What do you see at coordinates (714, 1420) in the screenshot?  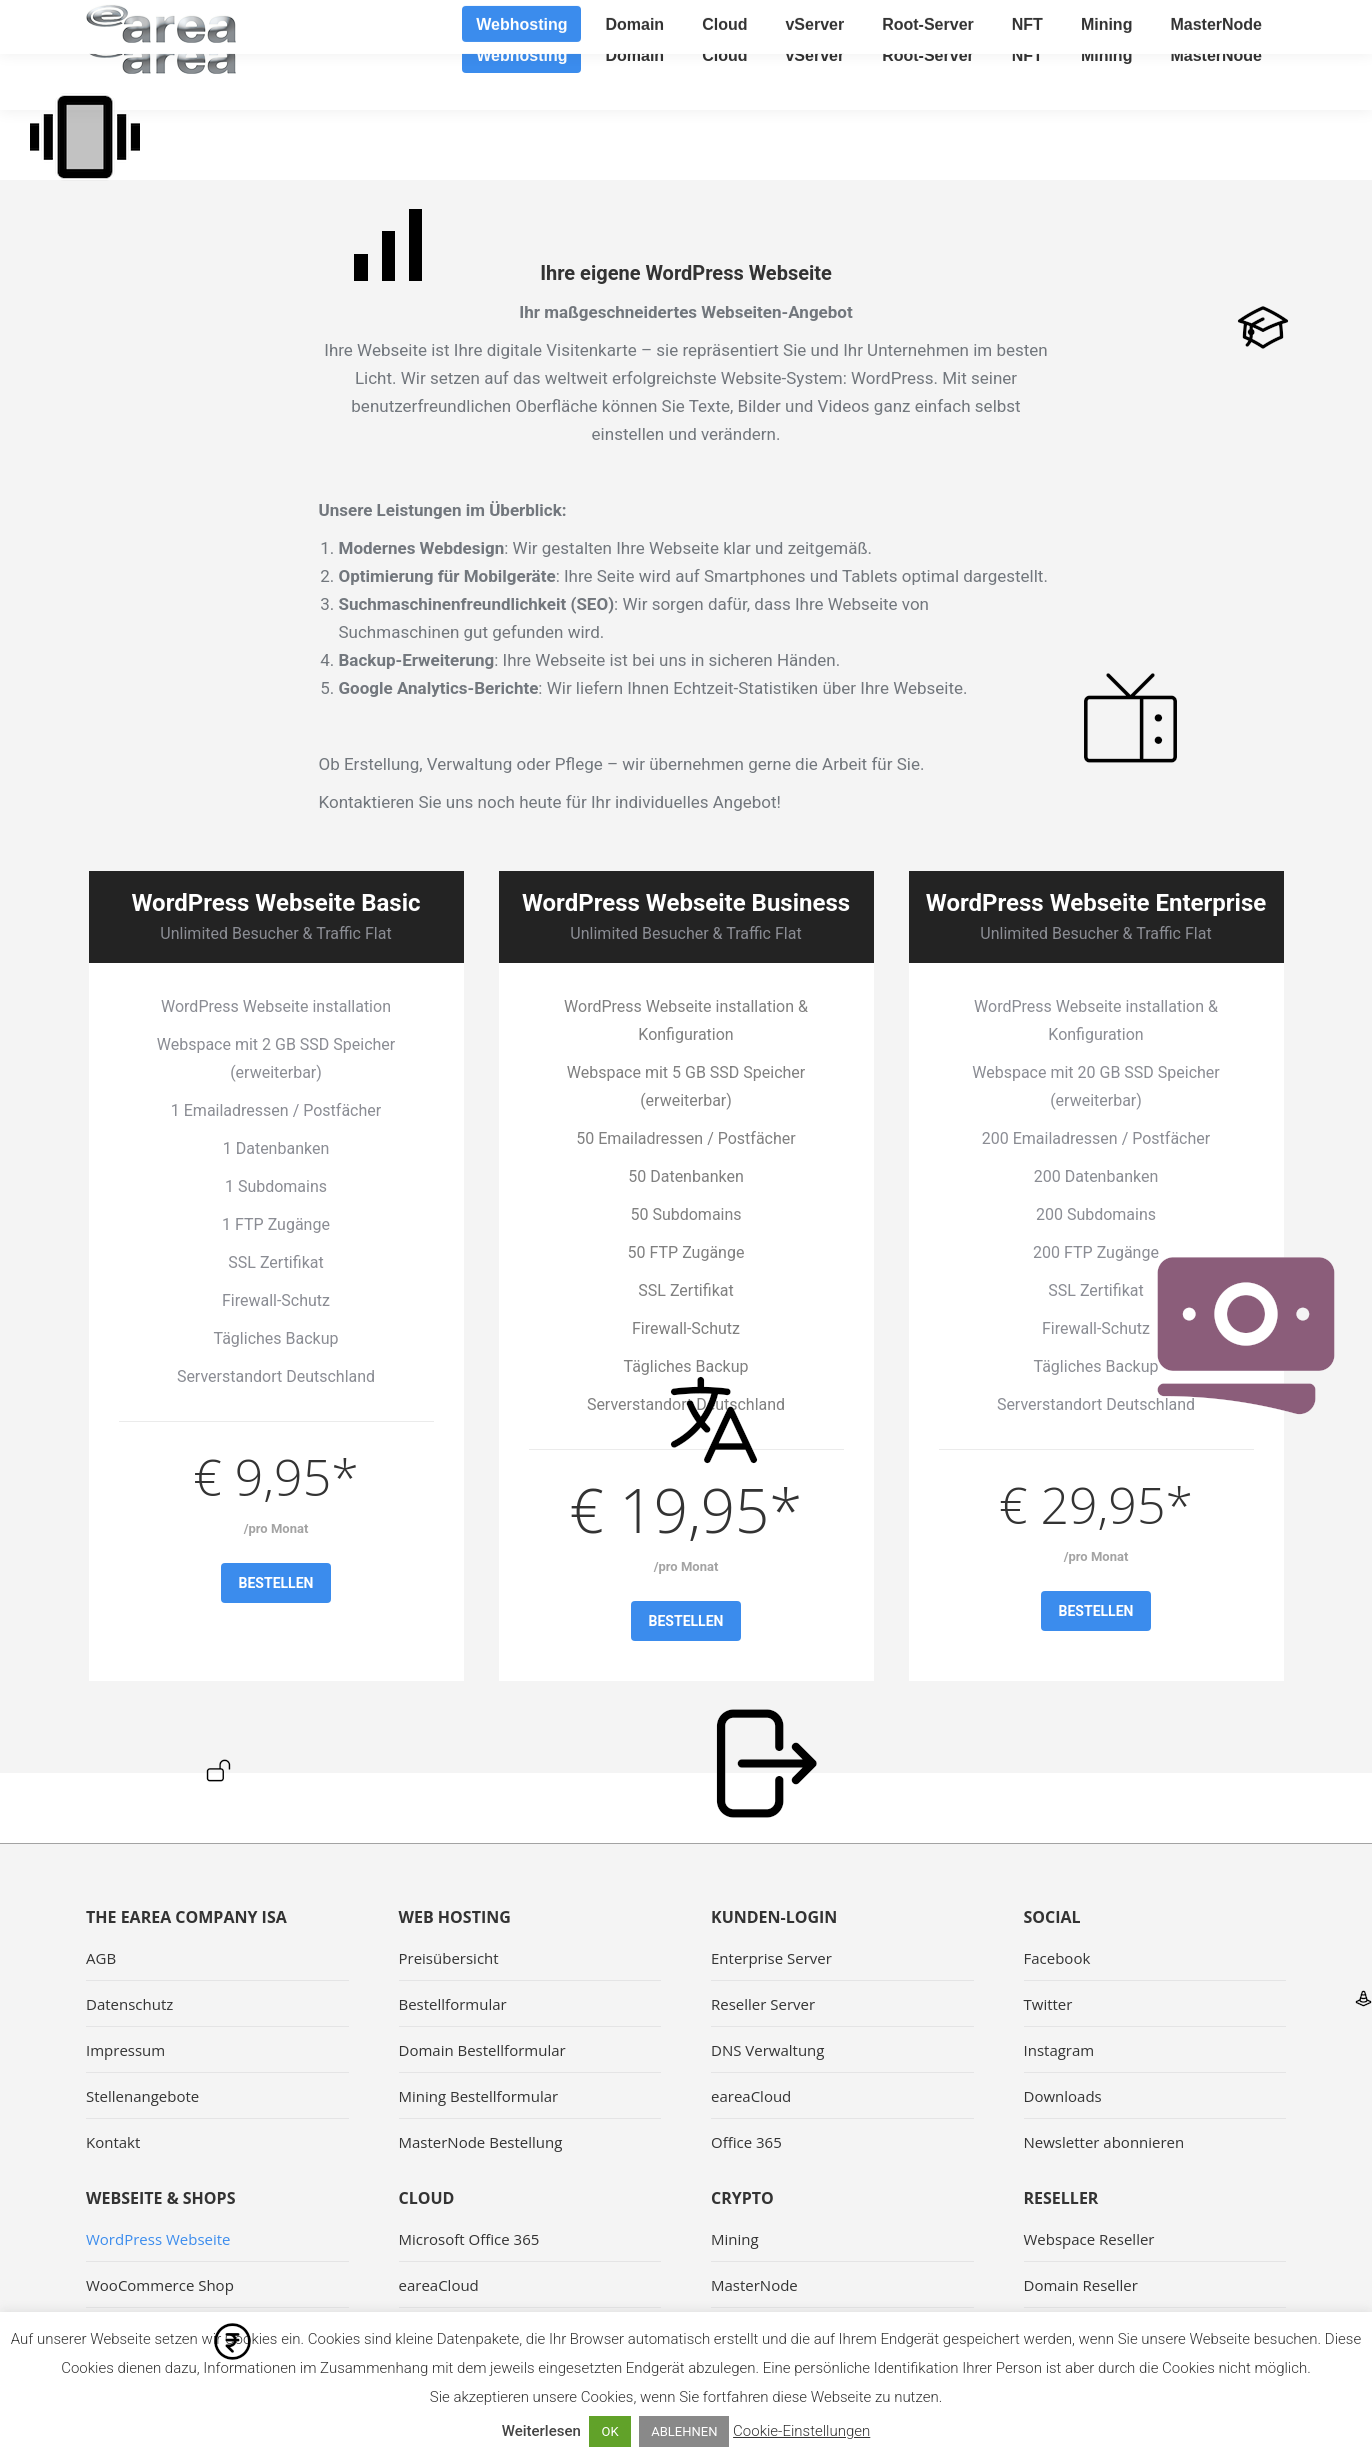 I see `change language settings` at bounding box center [714, 1420].